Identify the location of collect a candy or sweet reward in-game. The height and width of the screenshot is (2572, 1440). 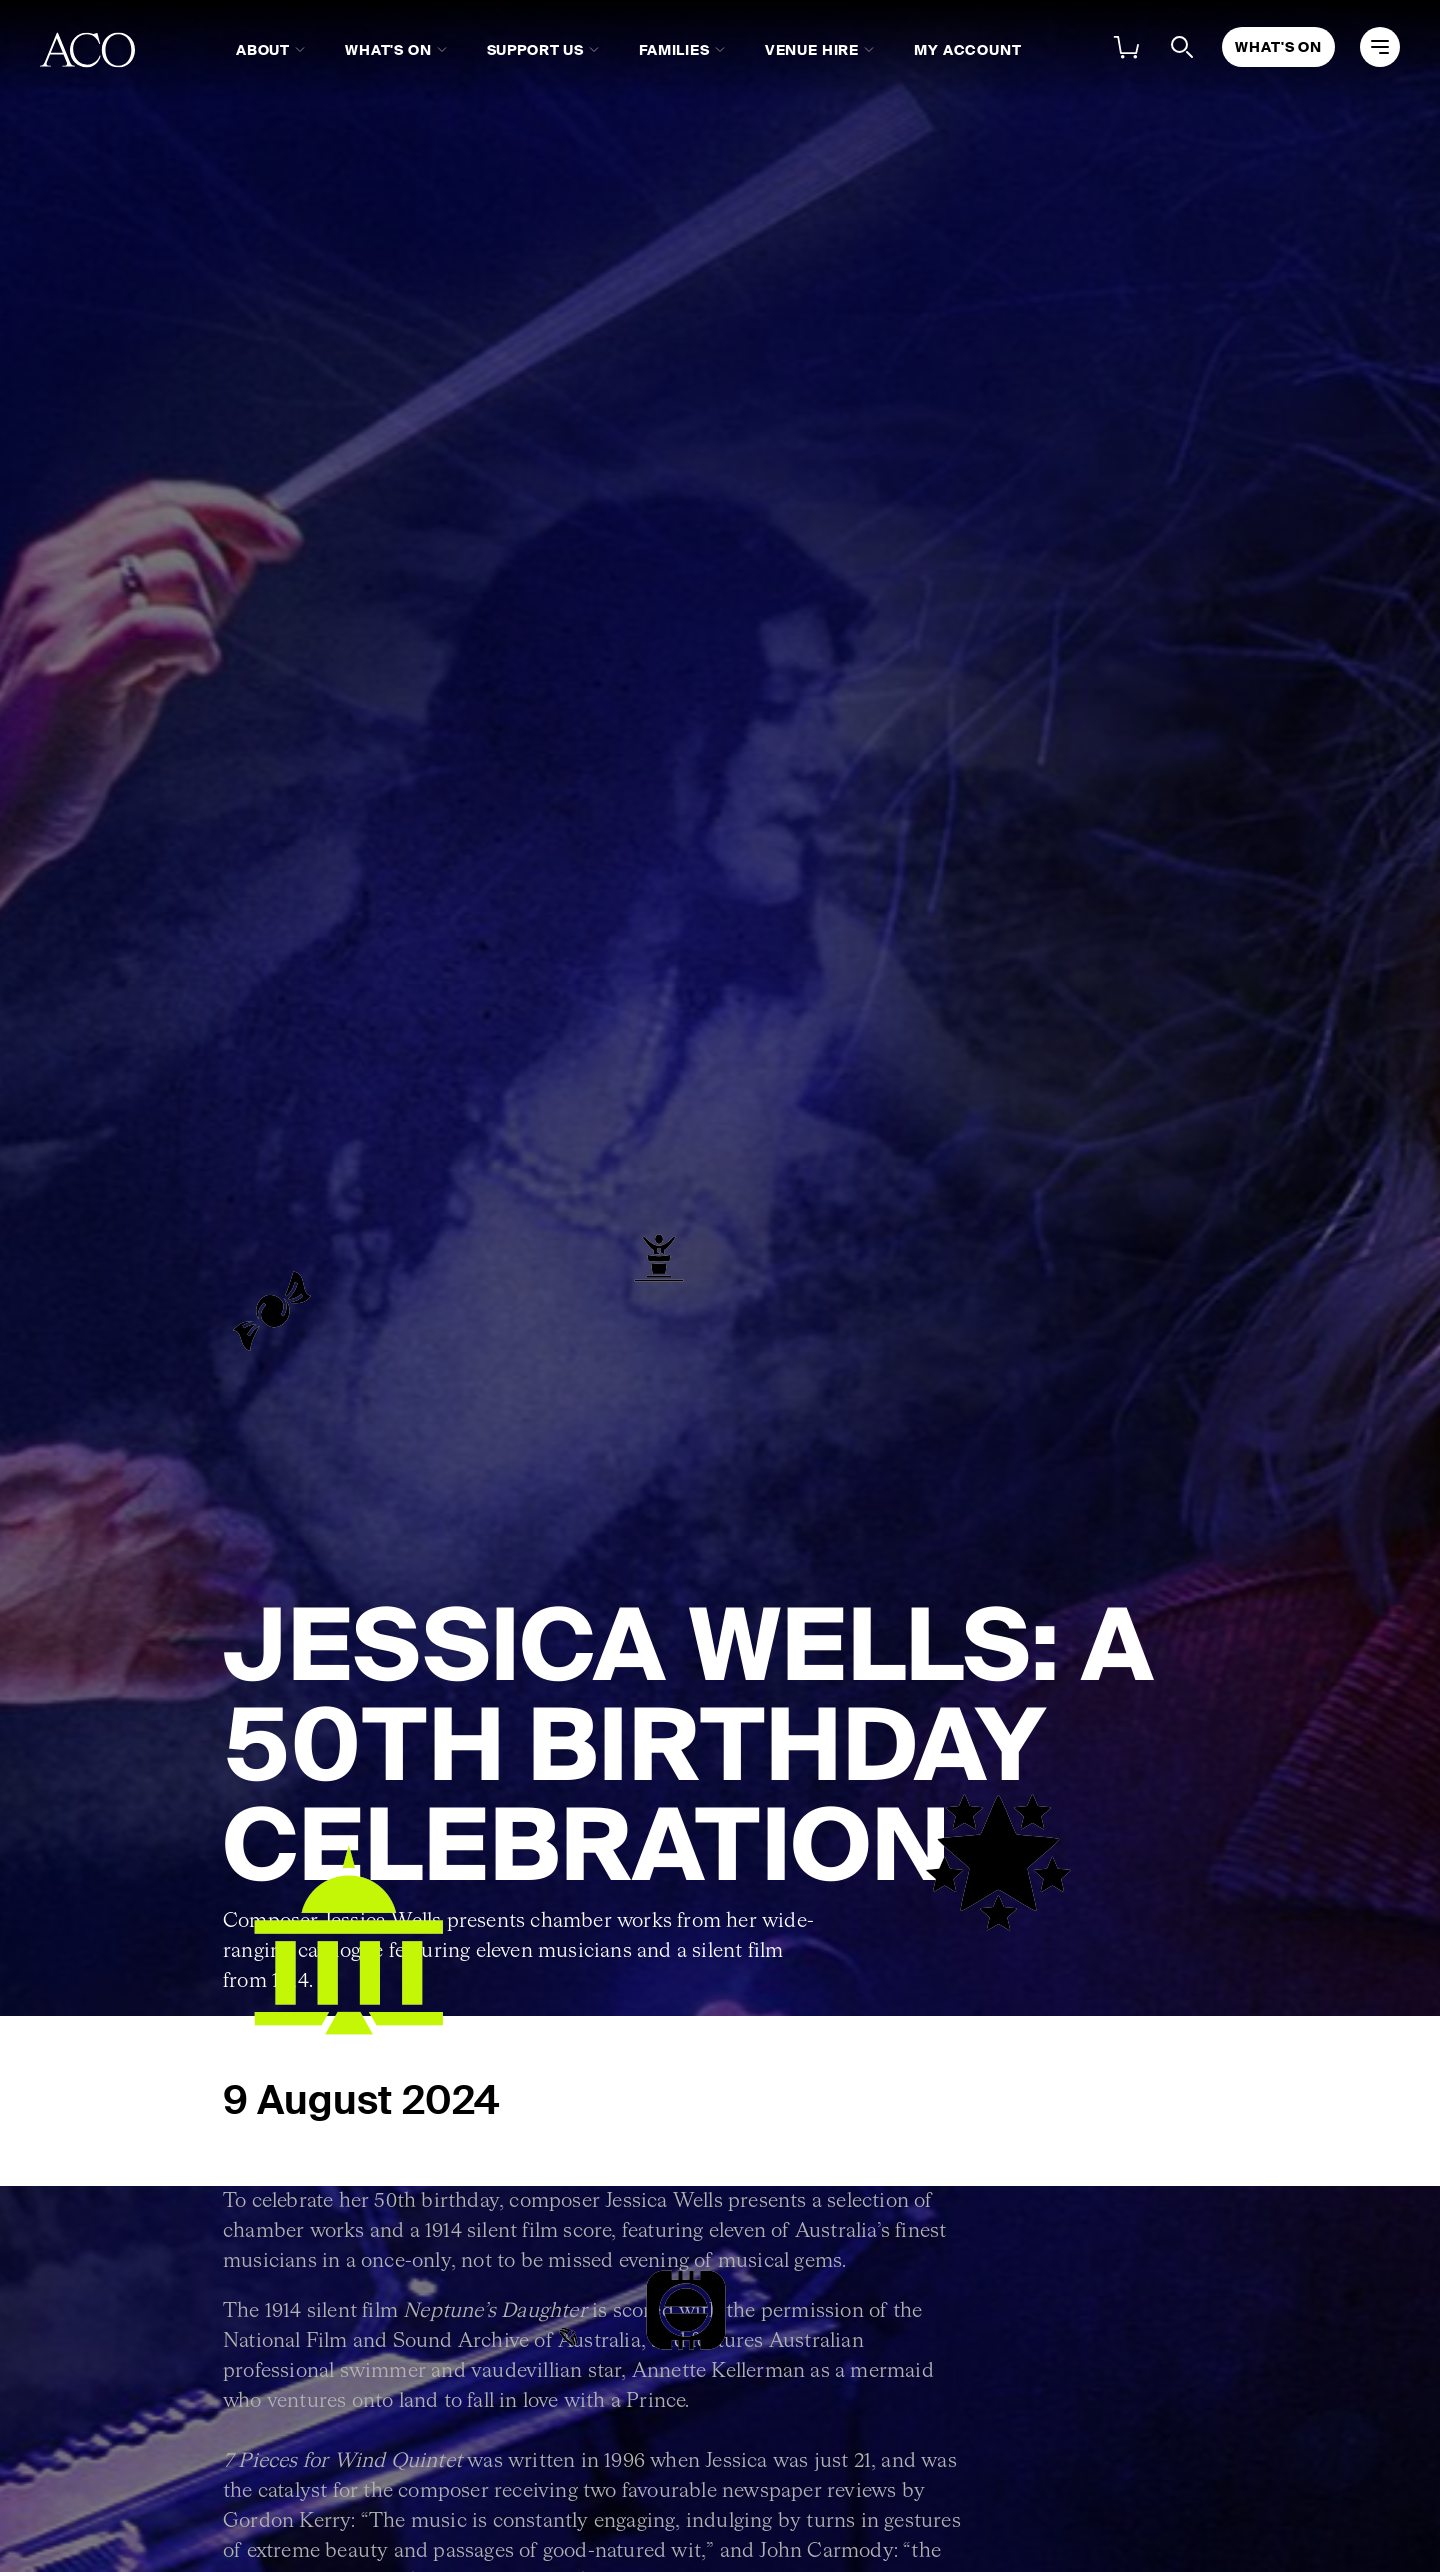
(271, 1311).